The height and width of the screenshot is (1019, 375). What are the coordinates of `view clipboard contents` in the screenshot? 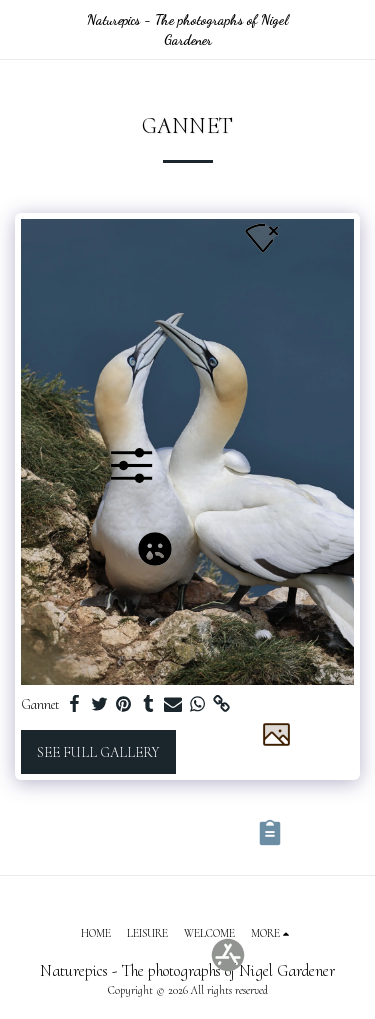 It's located at (270, 833).